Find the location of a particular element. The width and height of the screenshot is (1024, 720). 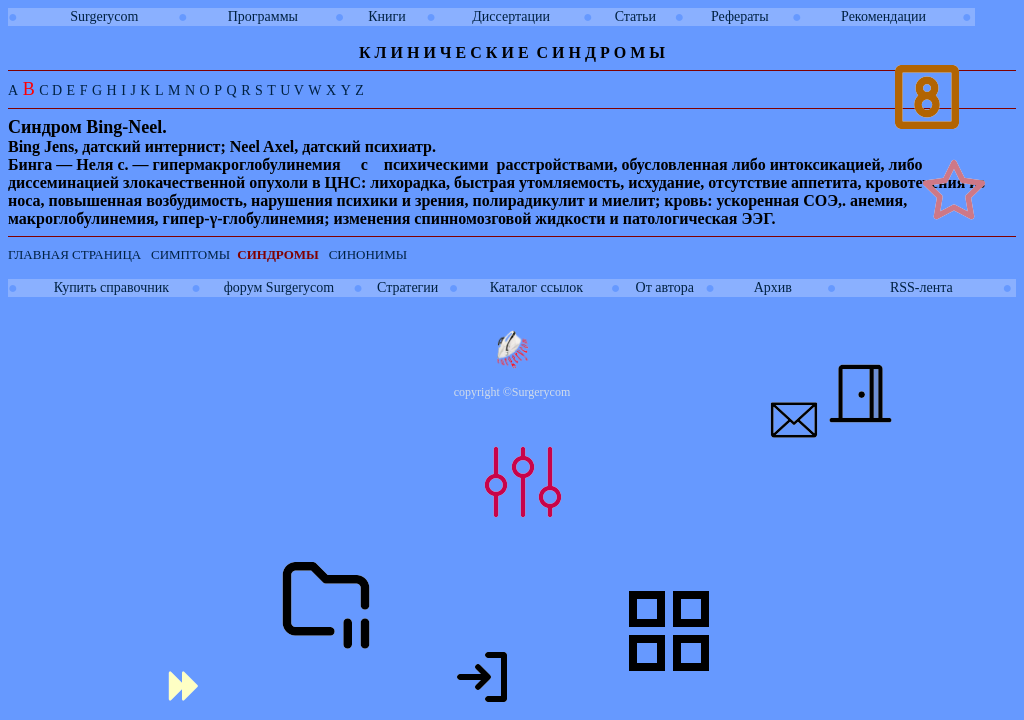

skip forward or fast forward is located at coordinates (182, 686).